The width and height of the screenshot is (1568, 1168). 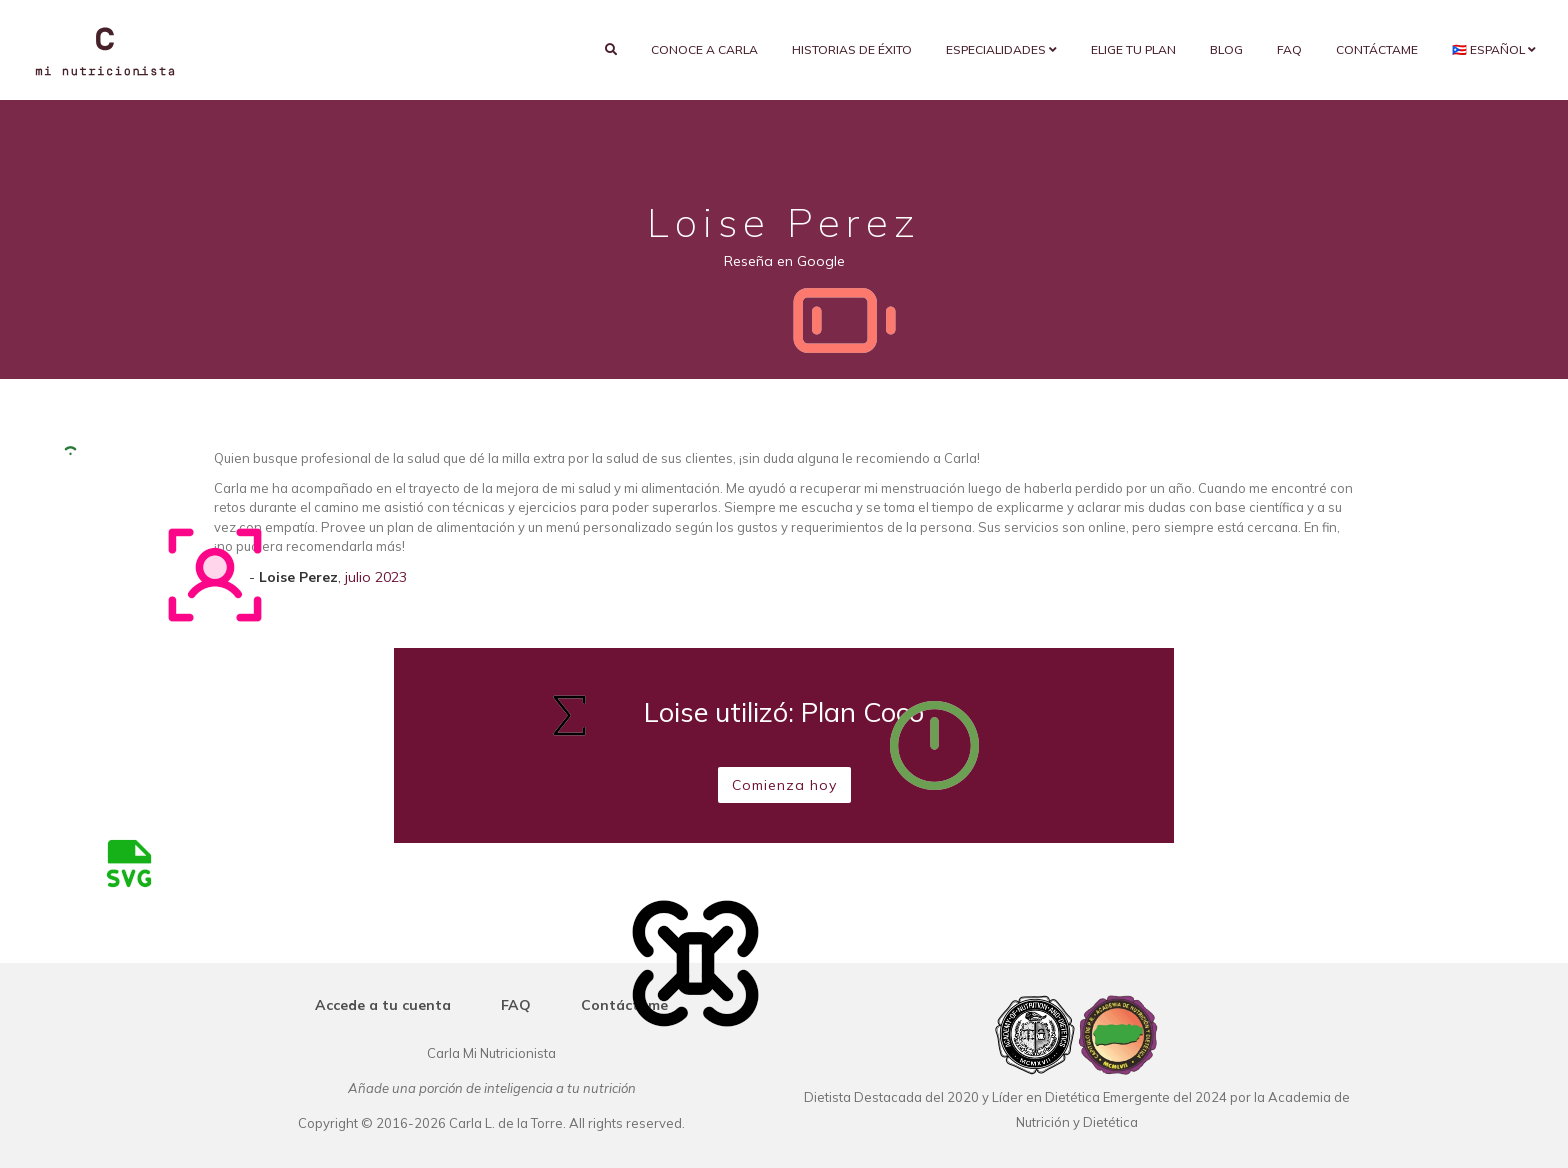 I want to click on an SVG file type indicator, so click(x=129, y=865).